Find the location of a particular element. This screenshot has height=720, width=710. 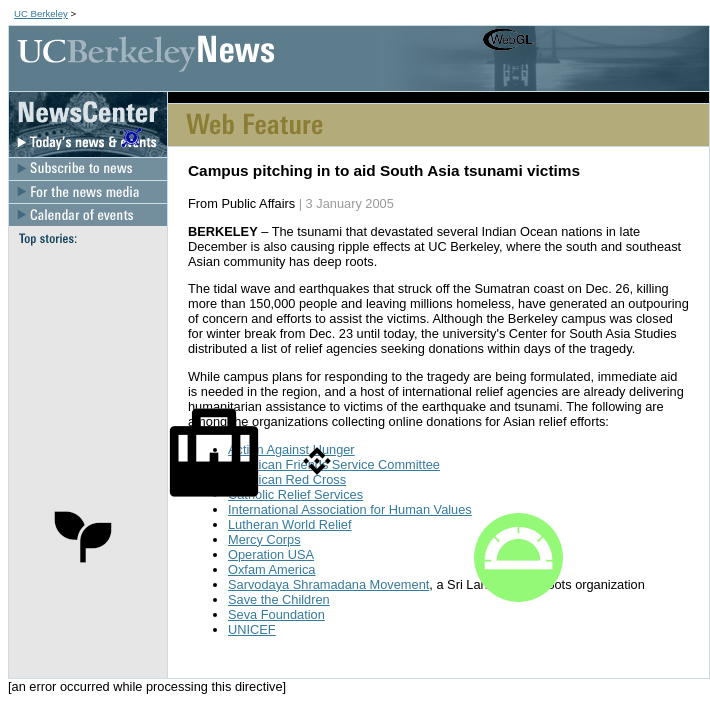

open the Binance cryptocurrency exchange app is located at coordinates (317, 461).